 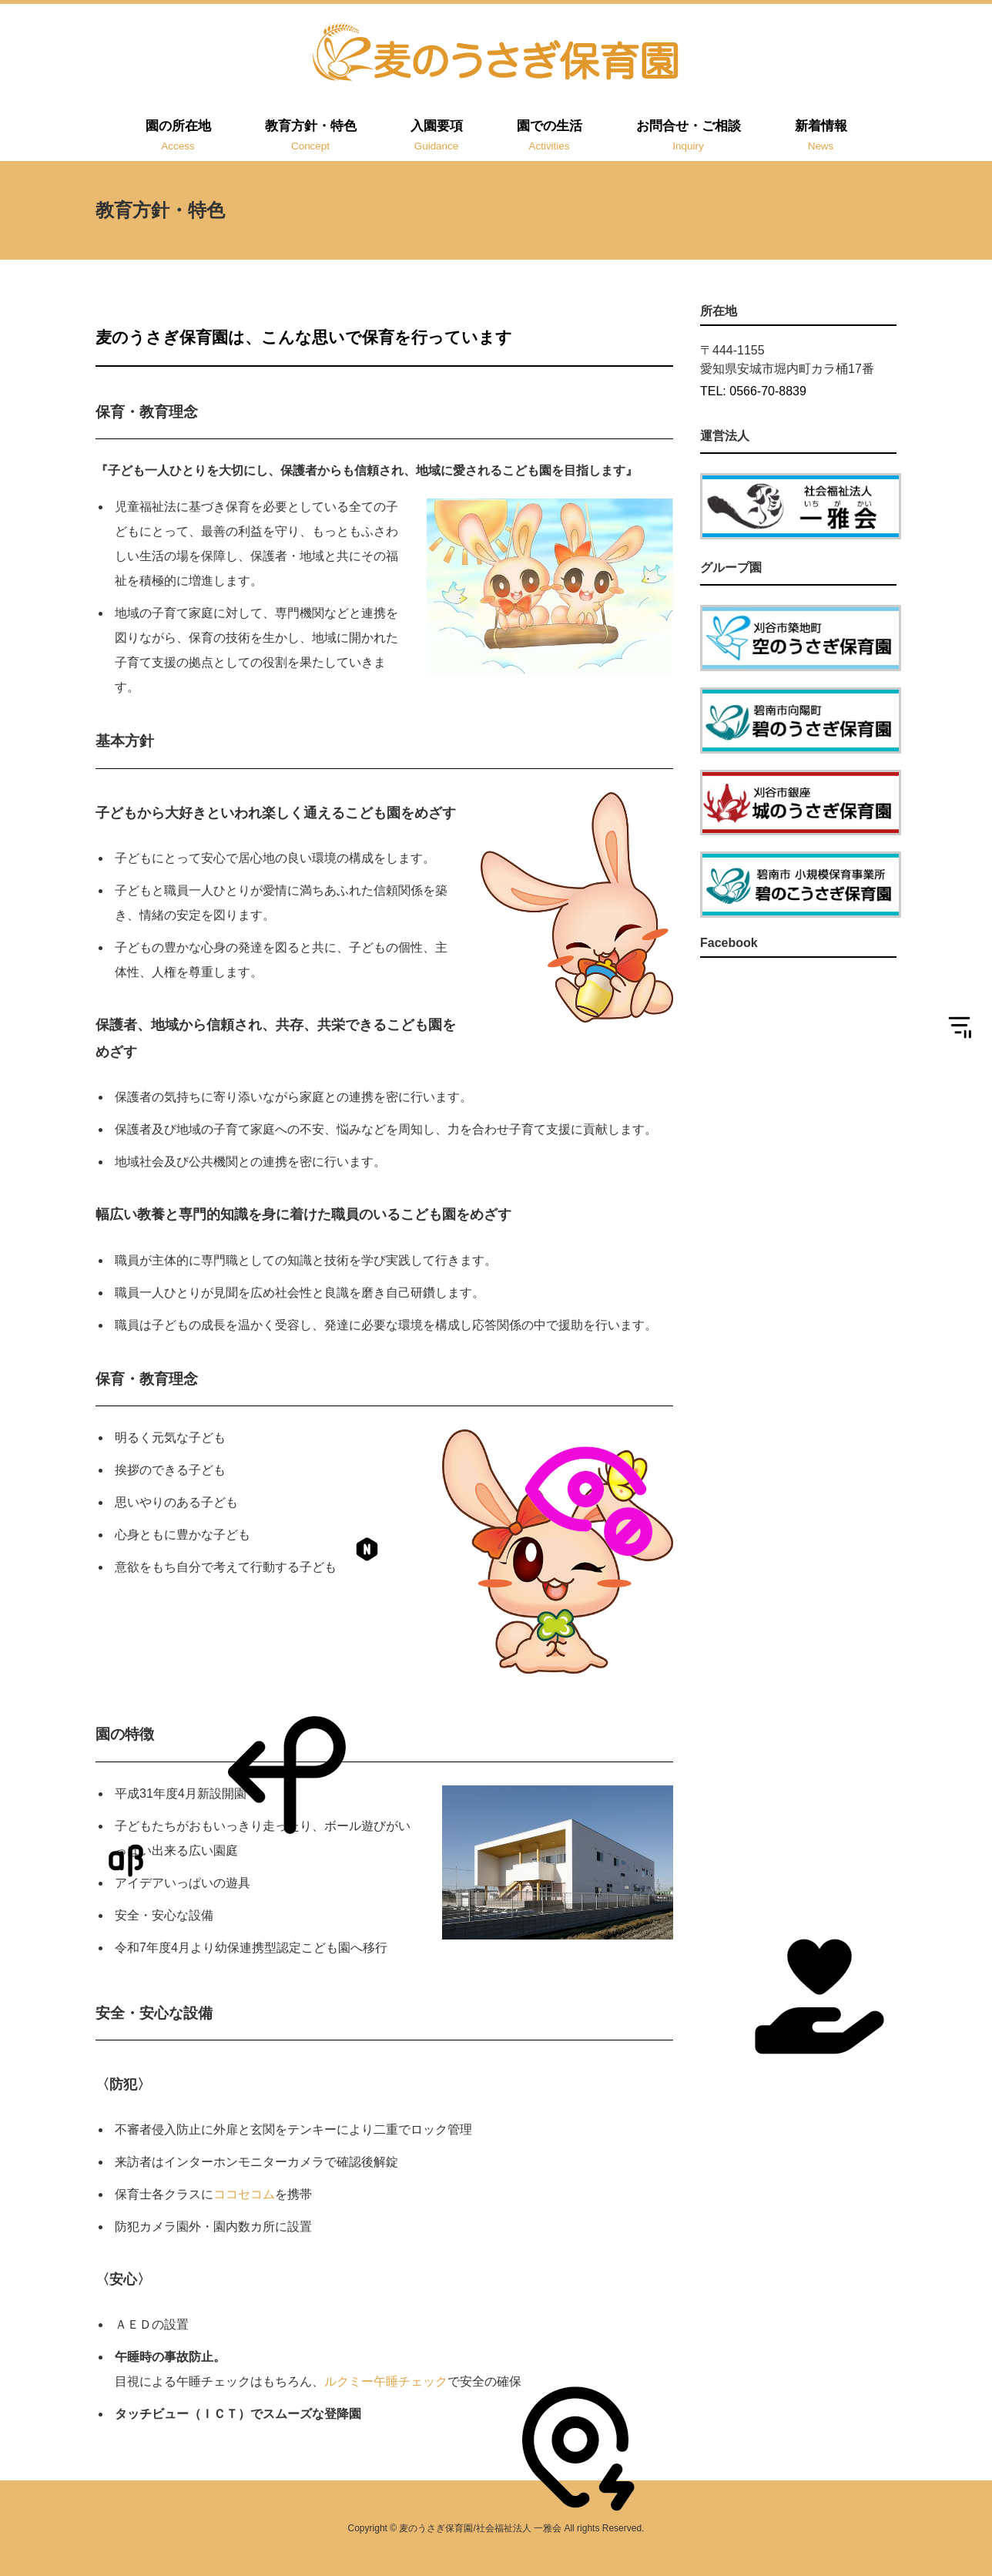 What do you see at coordinates (819, 1997) in the screenshot?
I see `access donation or charitable giving options` at bounding box center [819, 1997].